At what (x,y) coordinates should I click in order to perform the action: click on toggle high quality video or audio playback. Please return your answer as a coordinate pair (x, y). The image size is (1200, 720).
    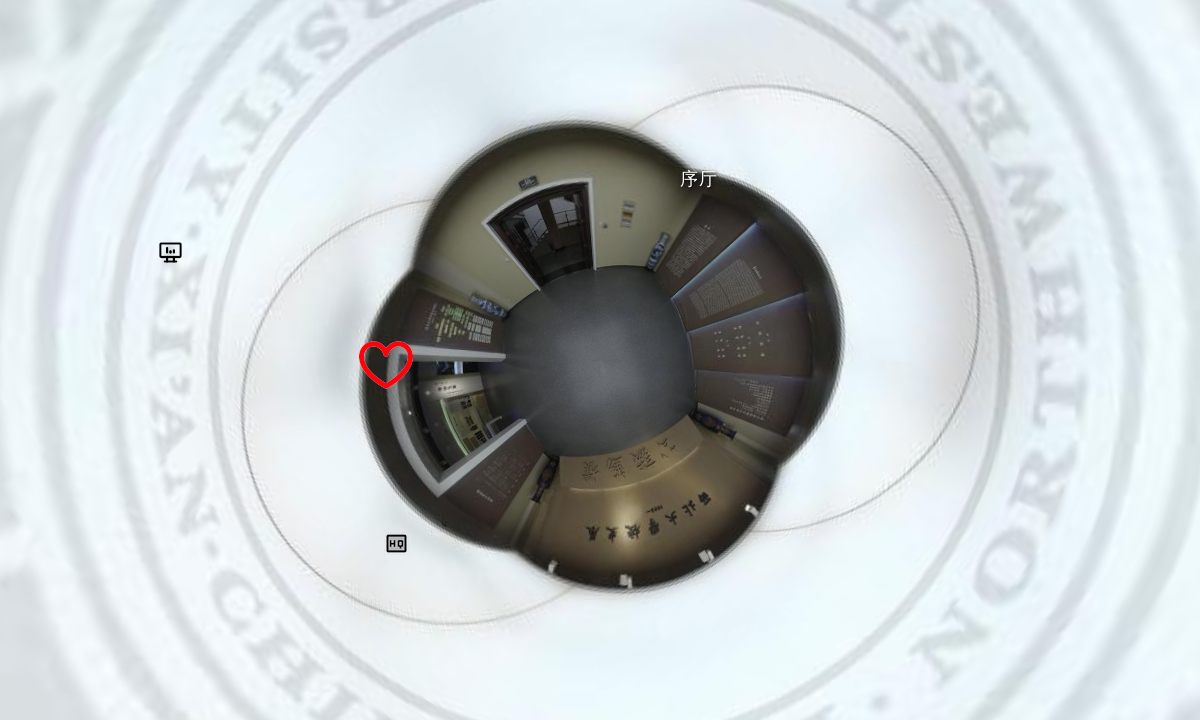
    Looking at the image, I should click on (396, 543).